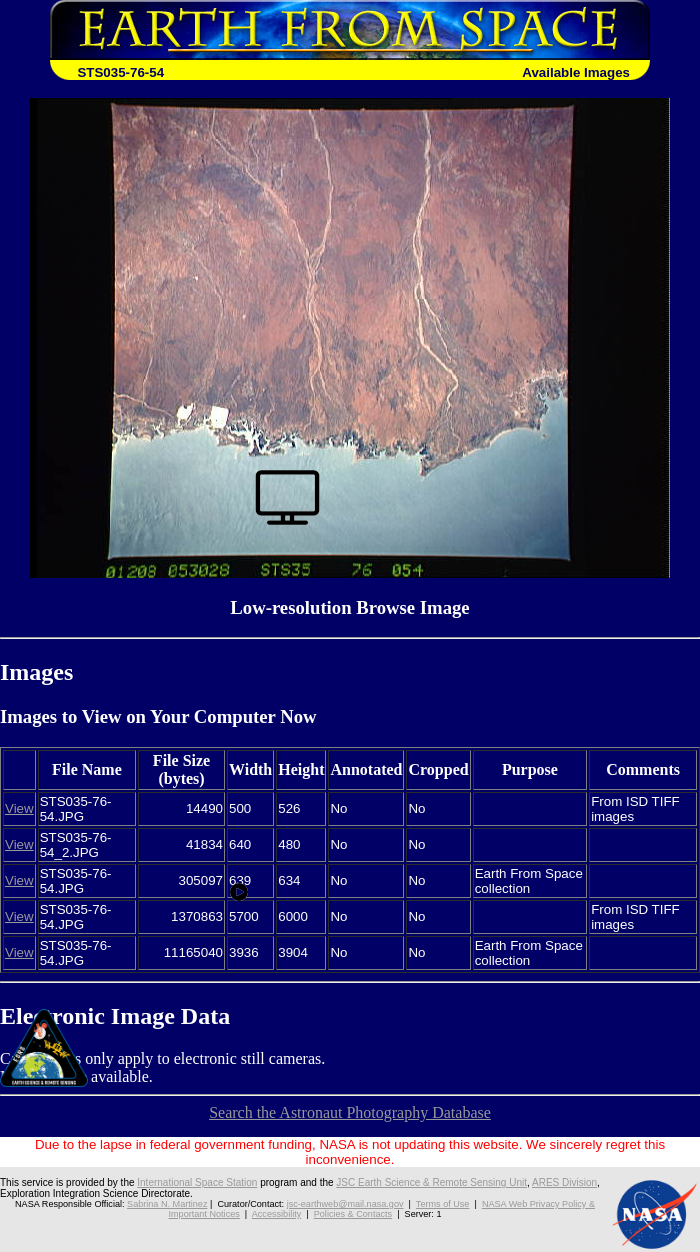 The width and height of the screenshot is (700, 1252). What do you see at coordinates (239, 892) in the screenshot?
I see `play media or video content` at bounding box center [239, 892].